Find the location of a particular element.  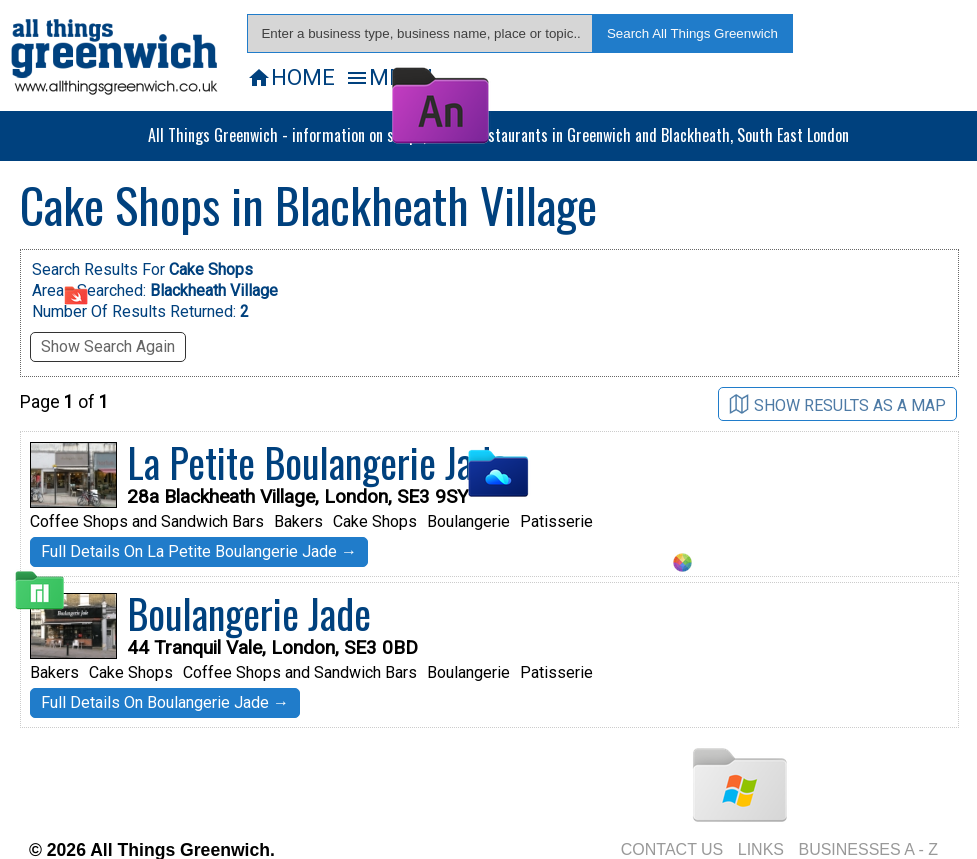

open color picker or palette settings is located at coordinates (682, 562).